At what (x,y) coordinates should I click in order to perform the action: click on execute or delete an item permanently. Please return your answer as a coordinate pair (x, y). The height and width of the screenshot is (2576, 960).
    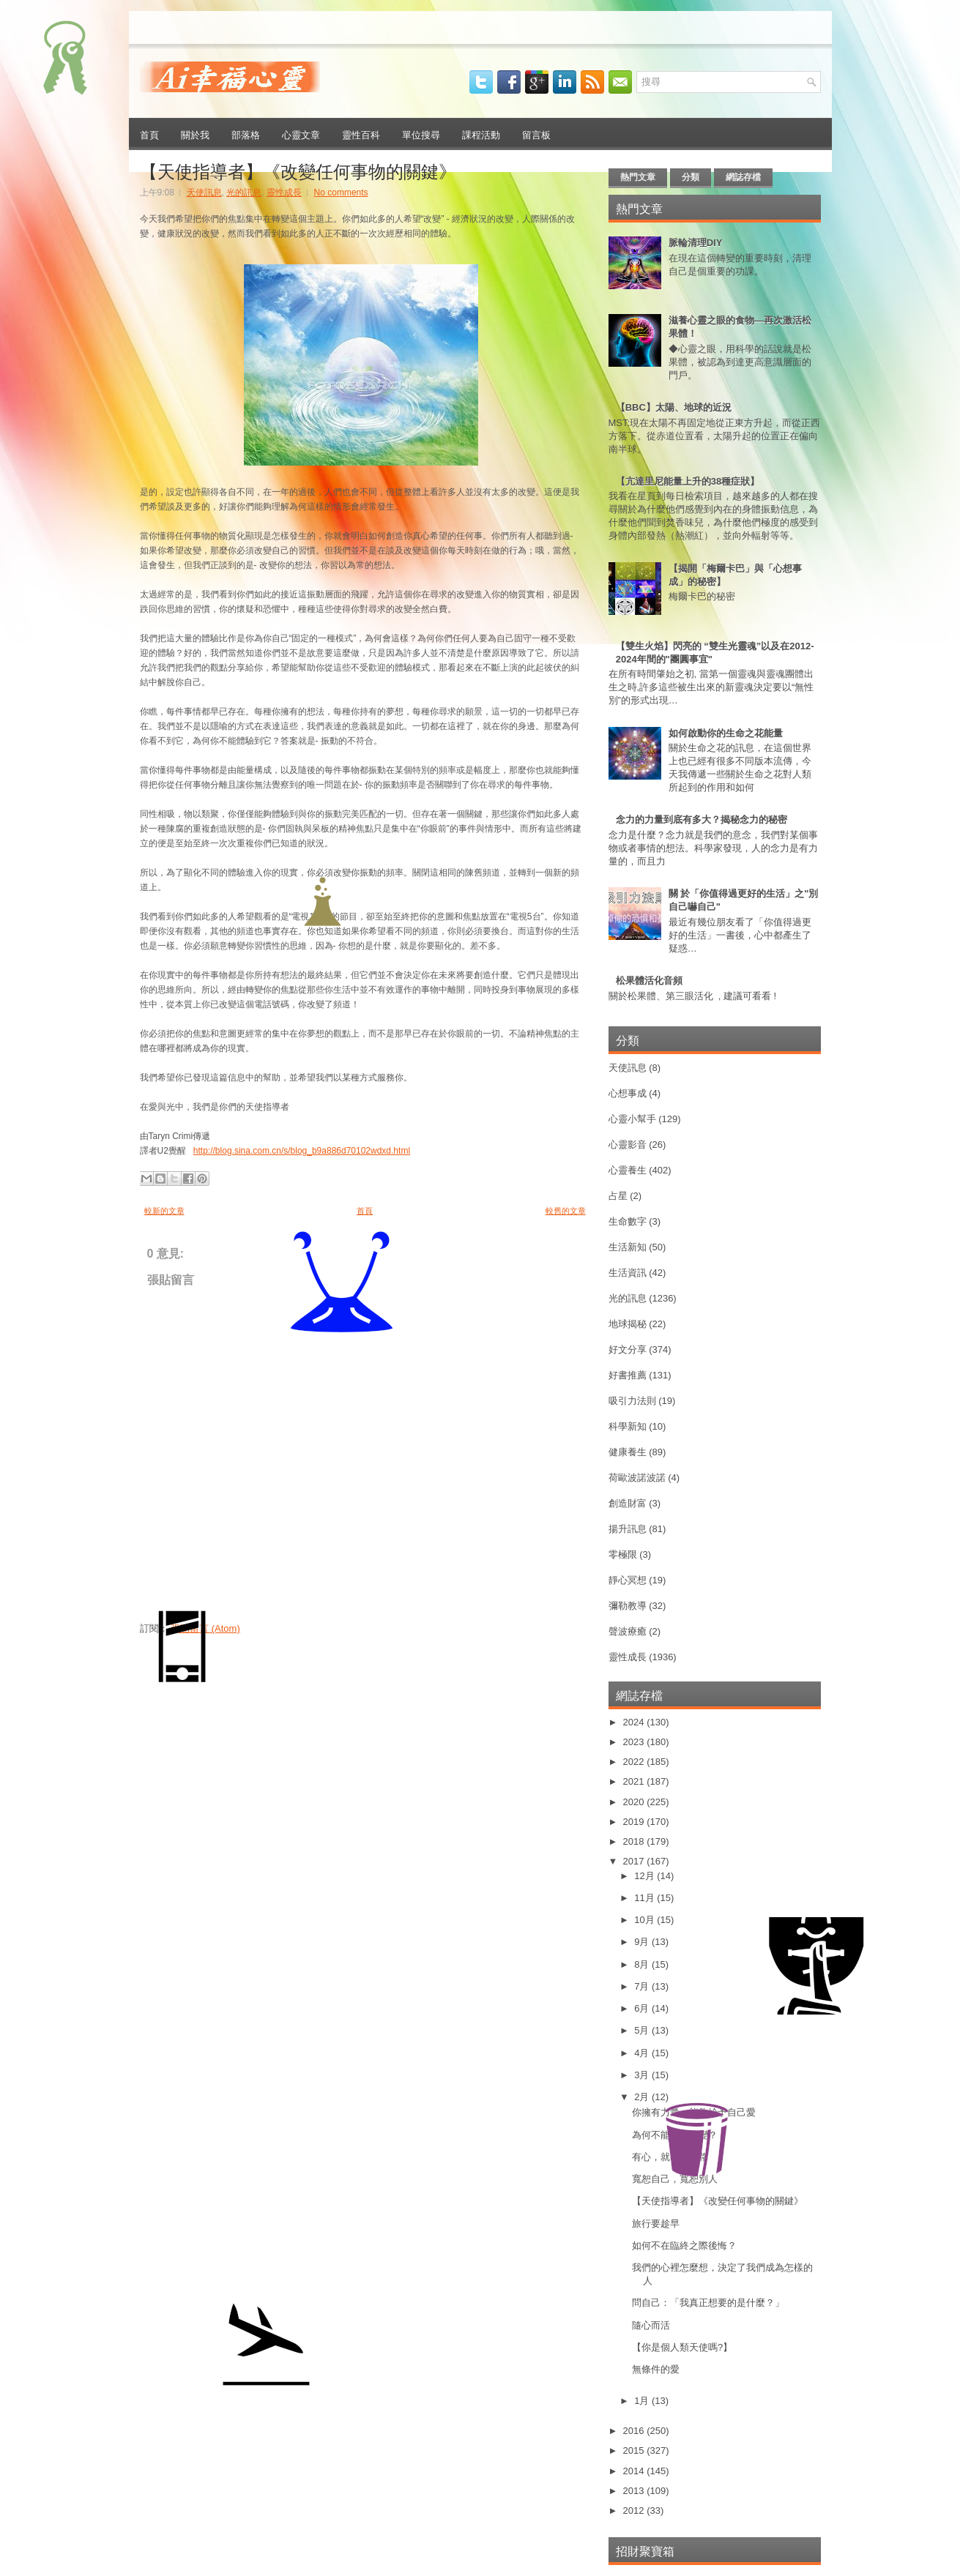
    Looking at the image, I should click on (181, 1646).